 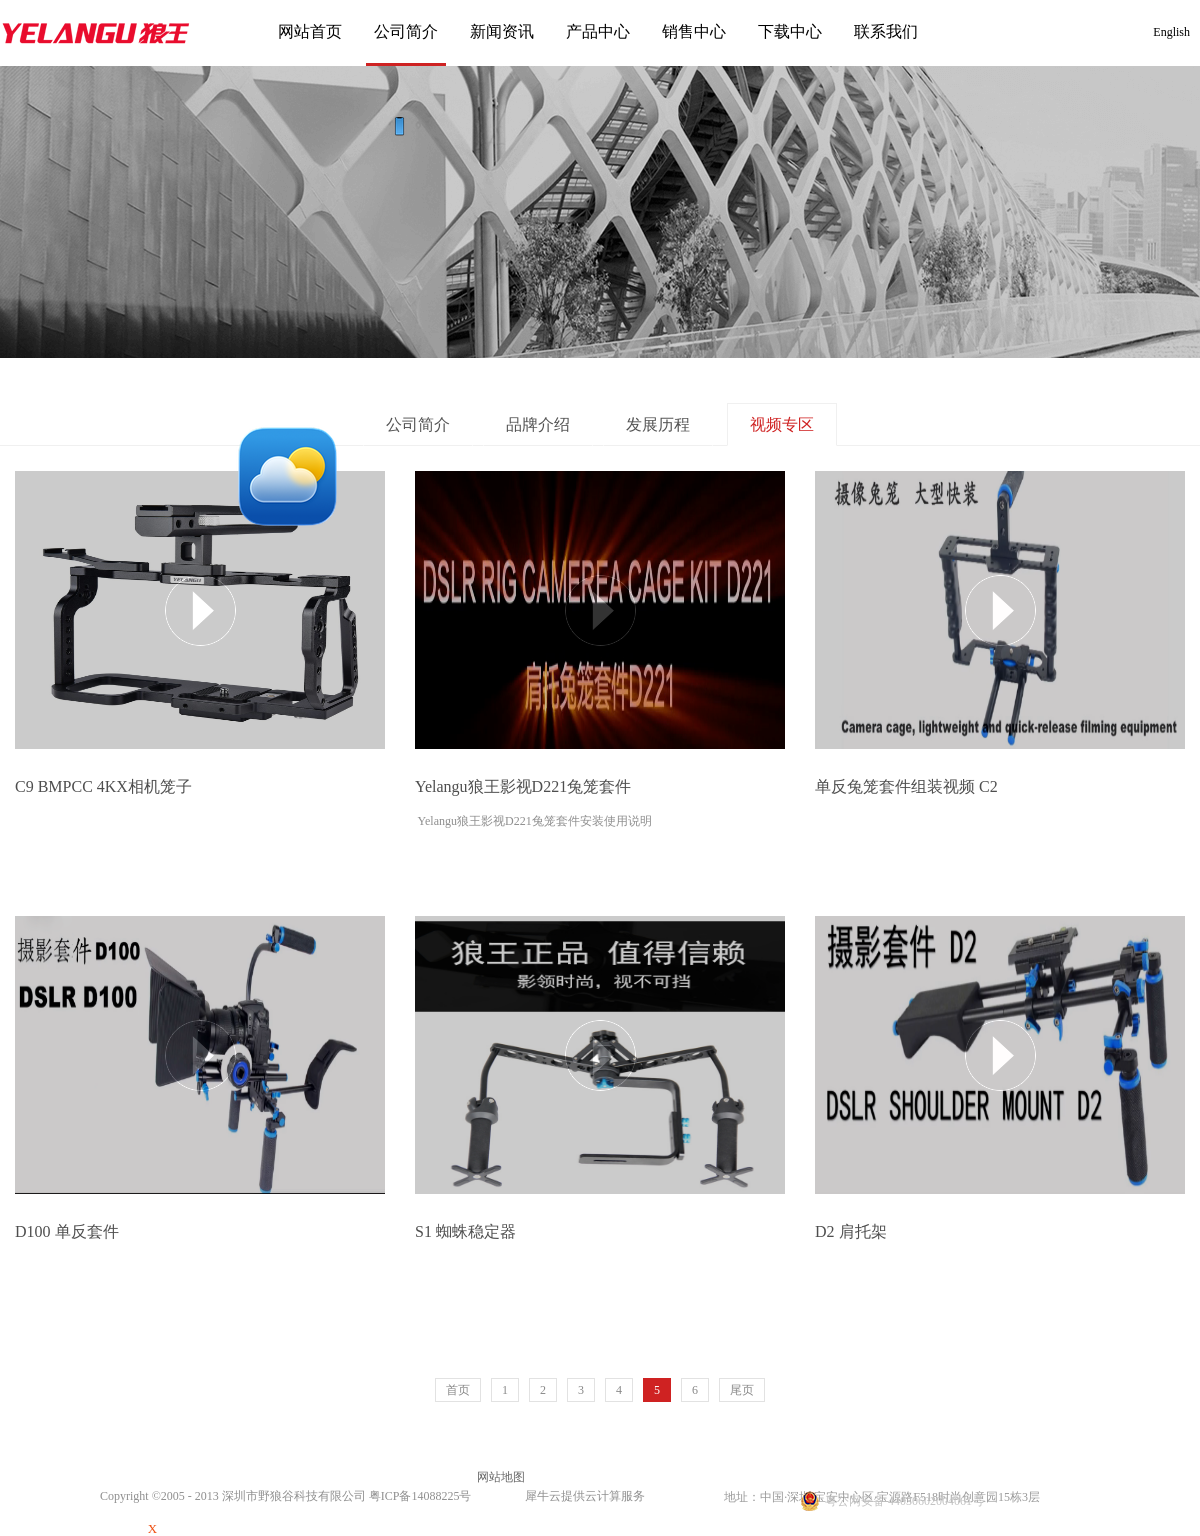 What do you see at coordinates (399, 126) in the screenshot?
I see `iPhone 11 device icon` at bounding box center [399, 126].